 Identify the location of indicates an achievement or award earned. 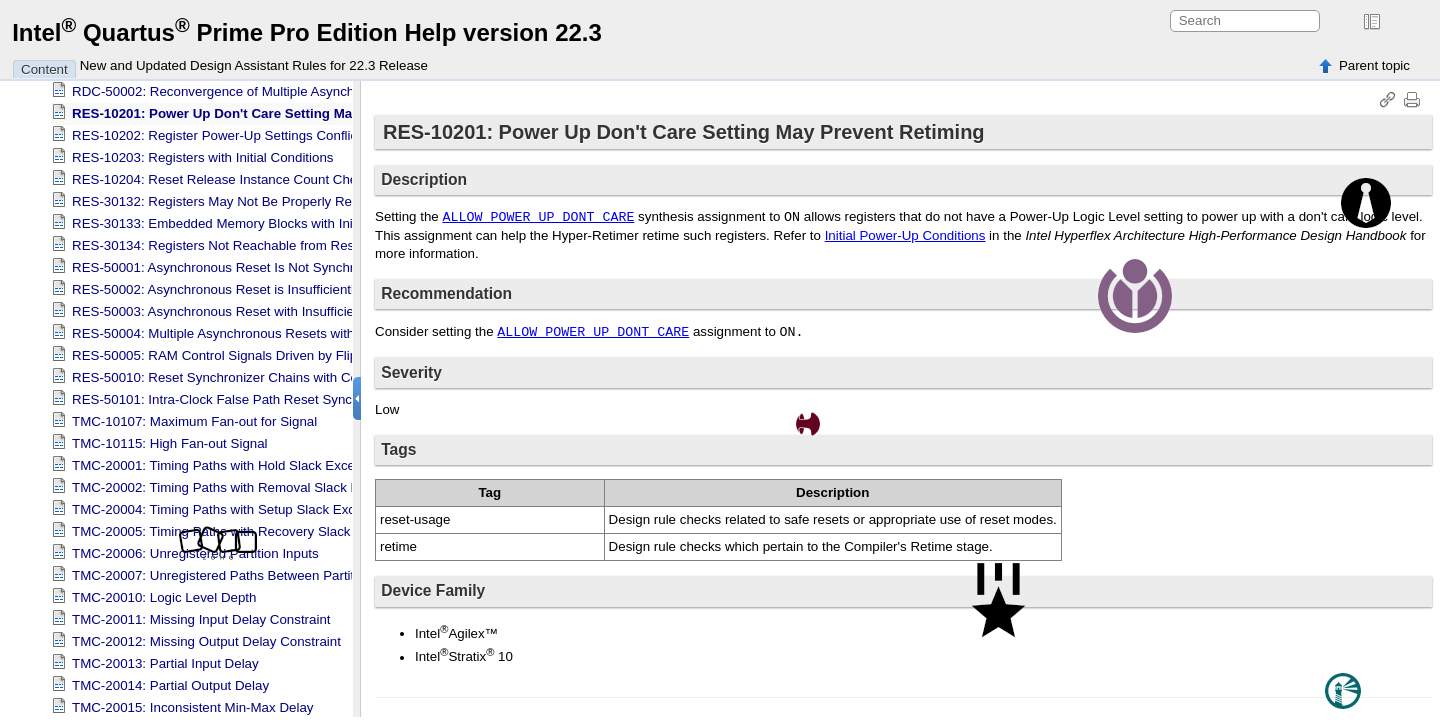
(998, 598).